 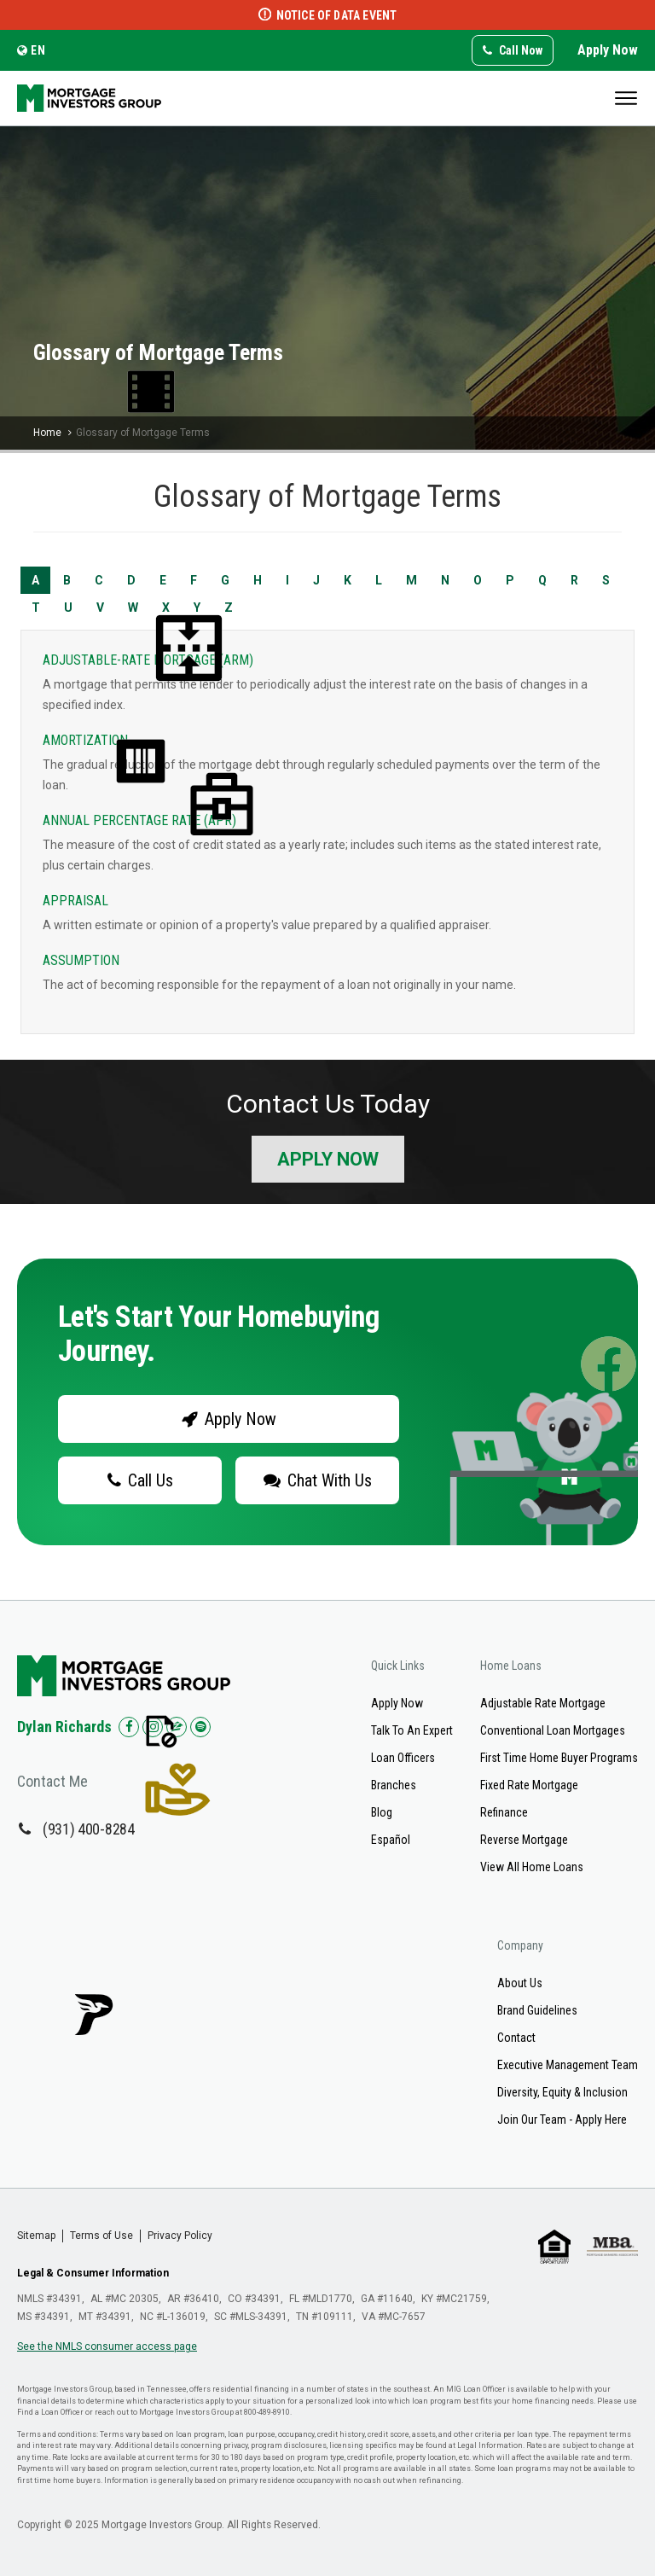 What do you see at coordinates (159, 1730) in the screenshot?
I see `file access denied or restricted` at bounding box center [159, 1730].